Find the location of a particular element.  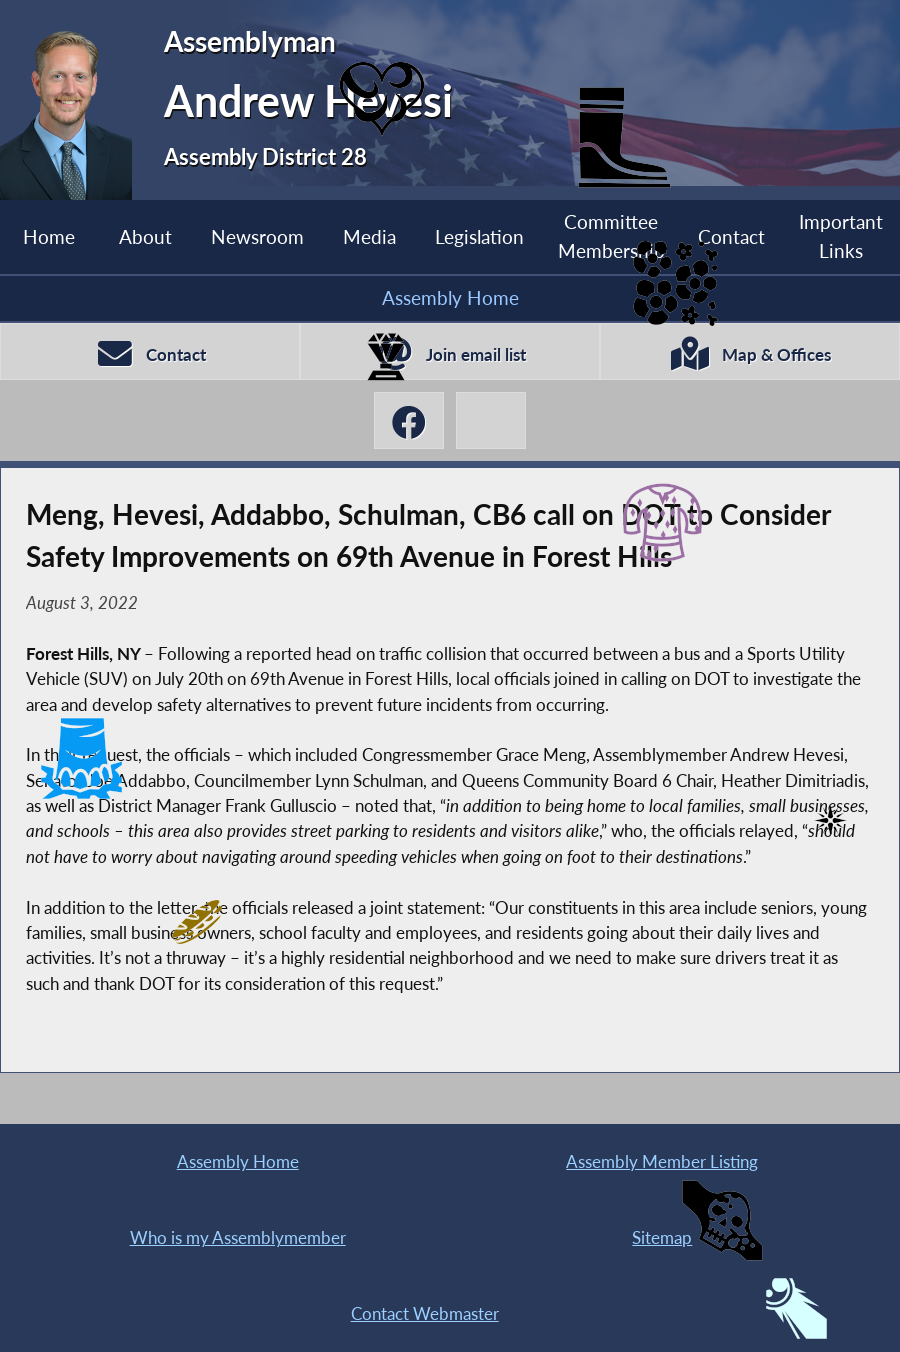

rain or waterproof gear category is located at coordinates (624, 137).